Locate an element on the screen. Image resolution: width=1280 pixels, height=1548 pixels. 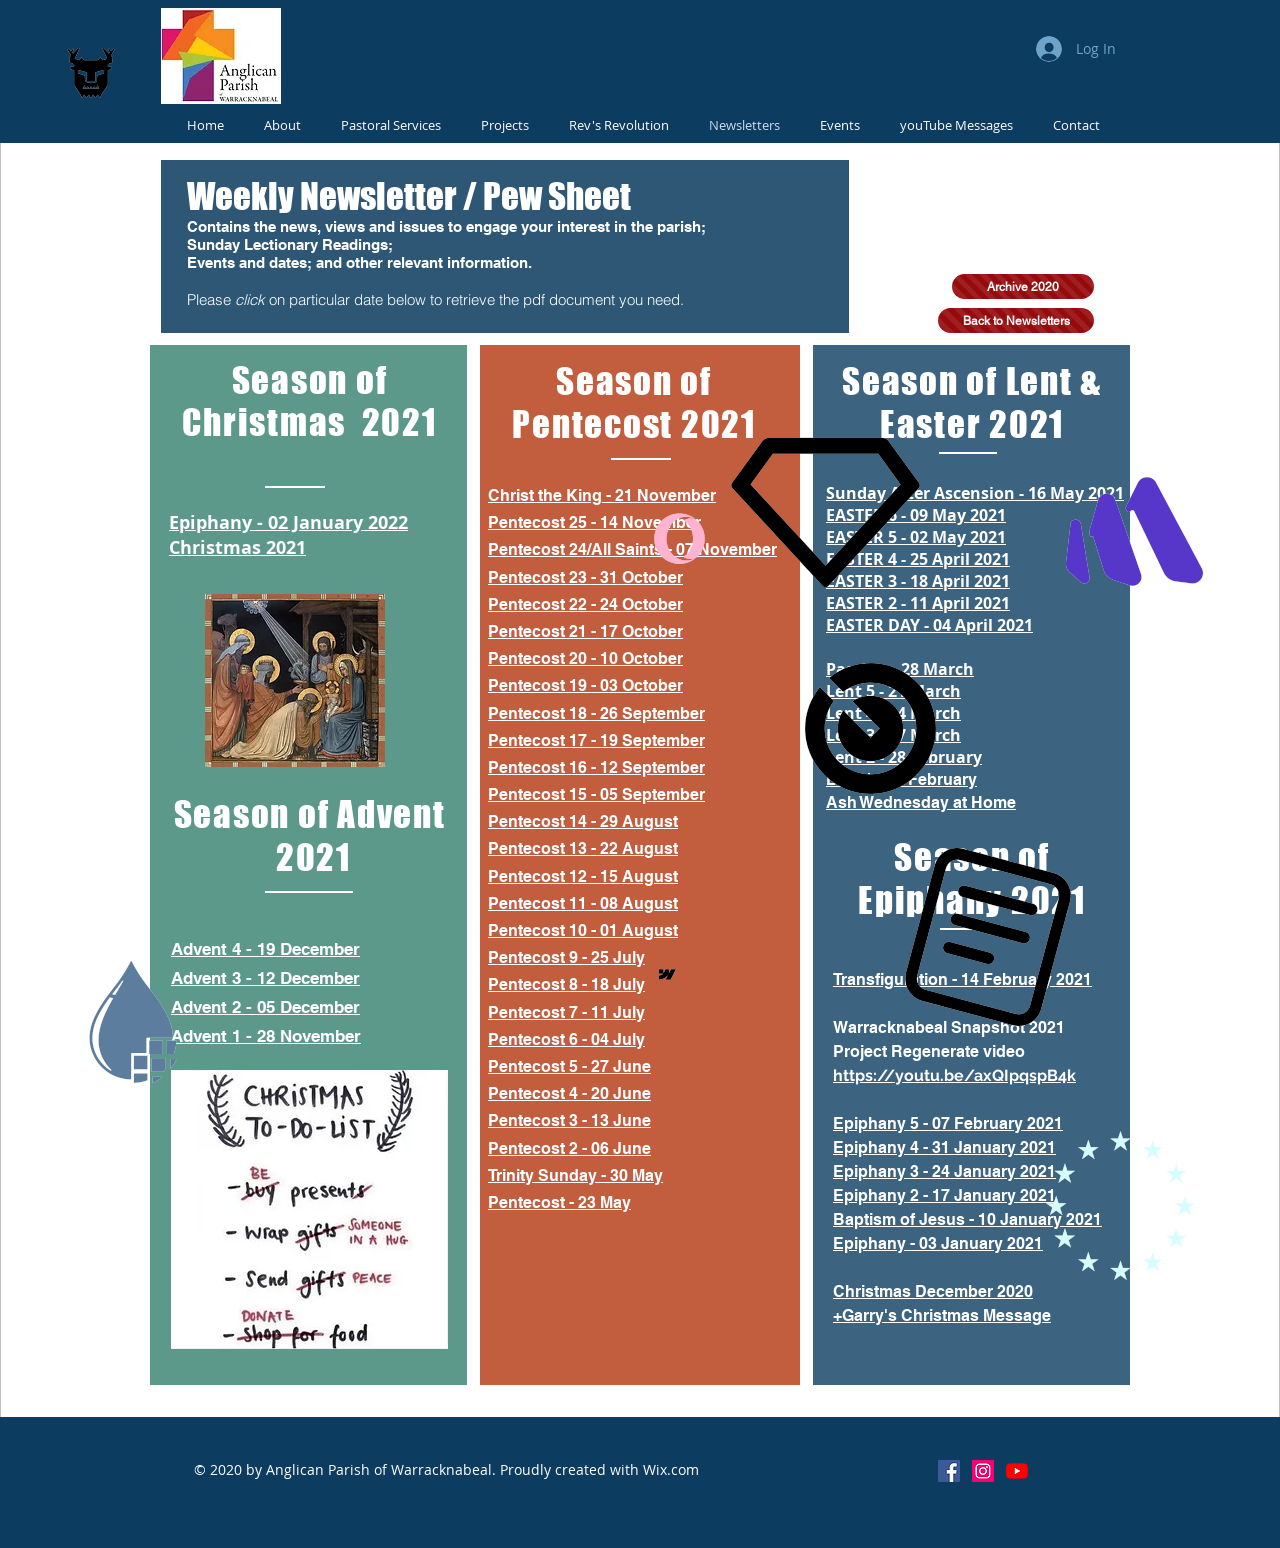
better stack logo is located at coordinates (1134, 531).